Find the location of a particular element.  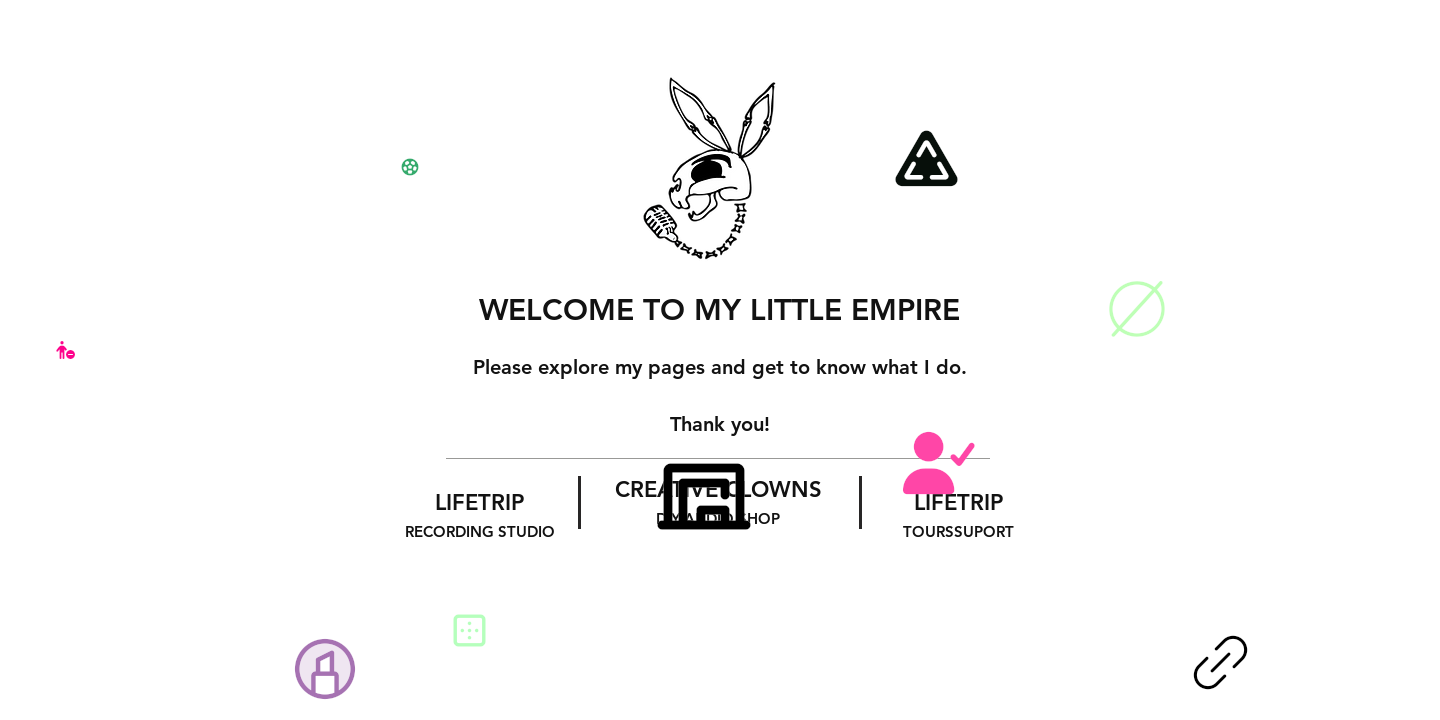

copy or share a link is located at coordinates (1220, 662).